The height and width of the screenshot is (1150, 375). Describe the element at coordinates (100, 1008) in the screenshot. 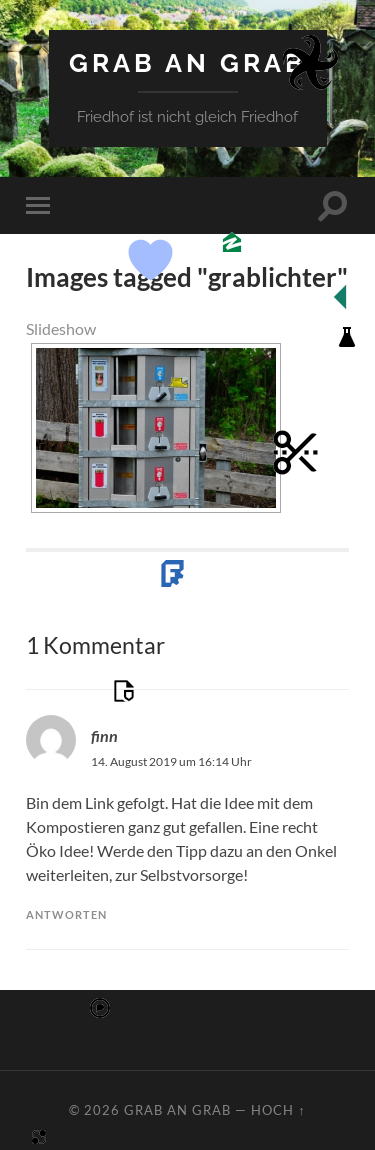

I see `open the pixelfed app` at that location.